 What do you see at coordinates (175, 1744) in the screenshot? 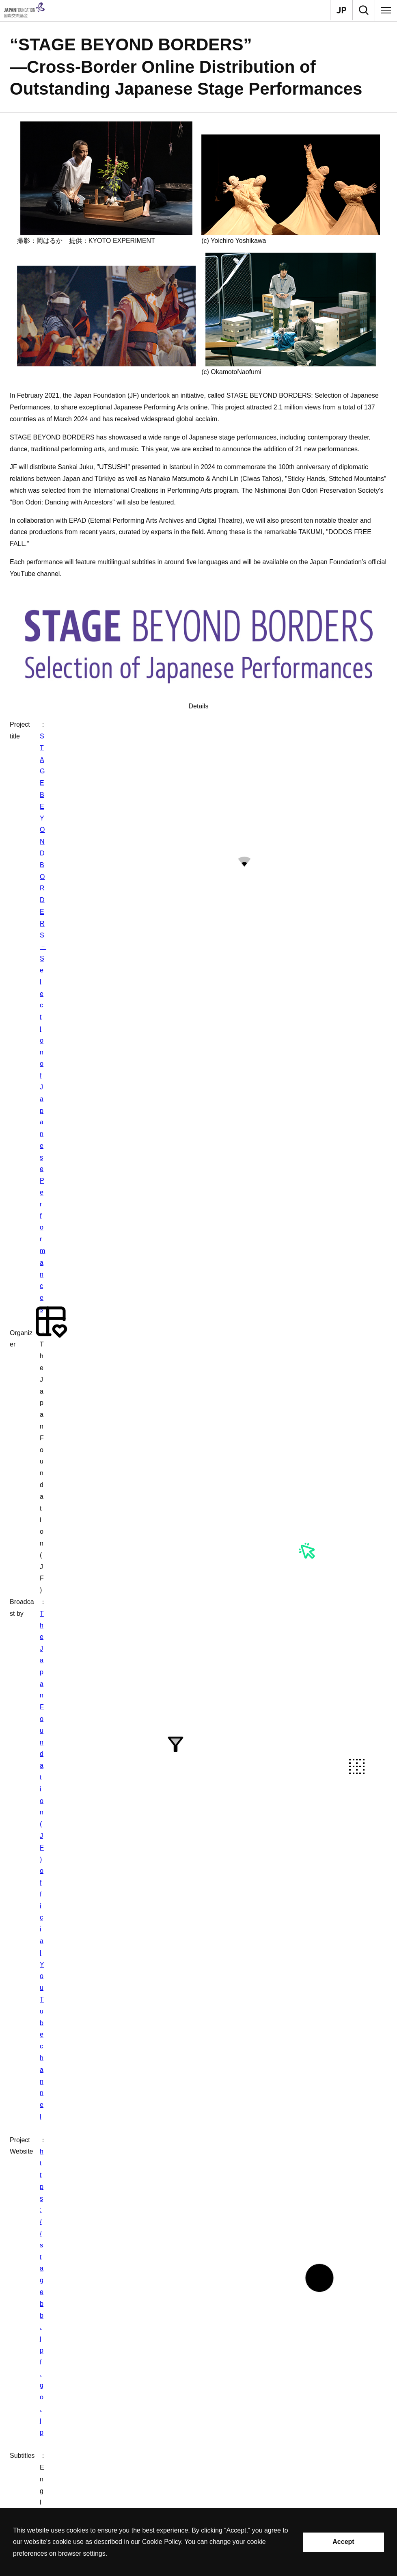
I see `filter or sort content` at bounding box center [175, 1744].